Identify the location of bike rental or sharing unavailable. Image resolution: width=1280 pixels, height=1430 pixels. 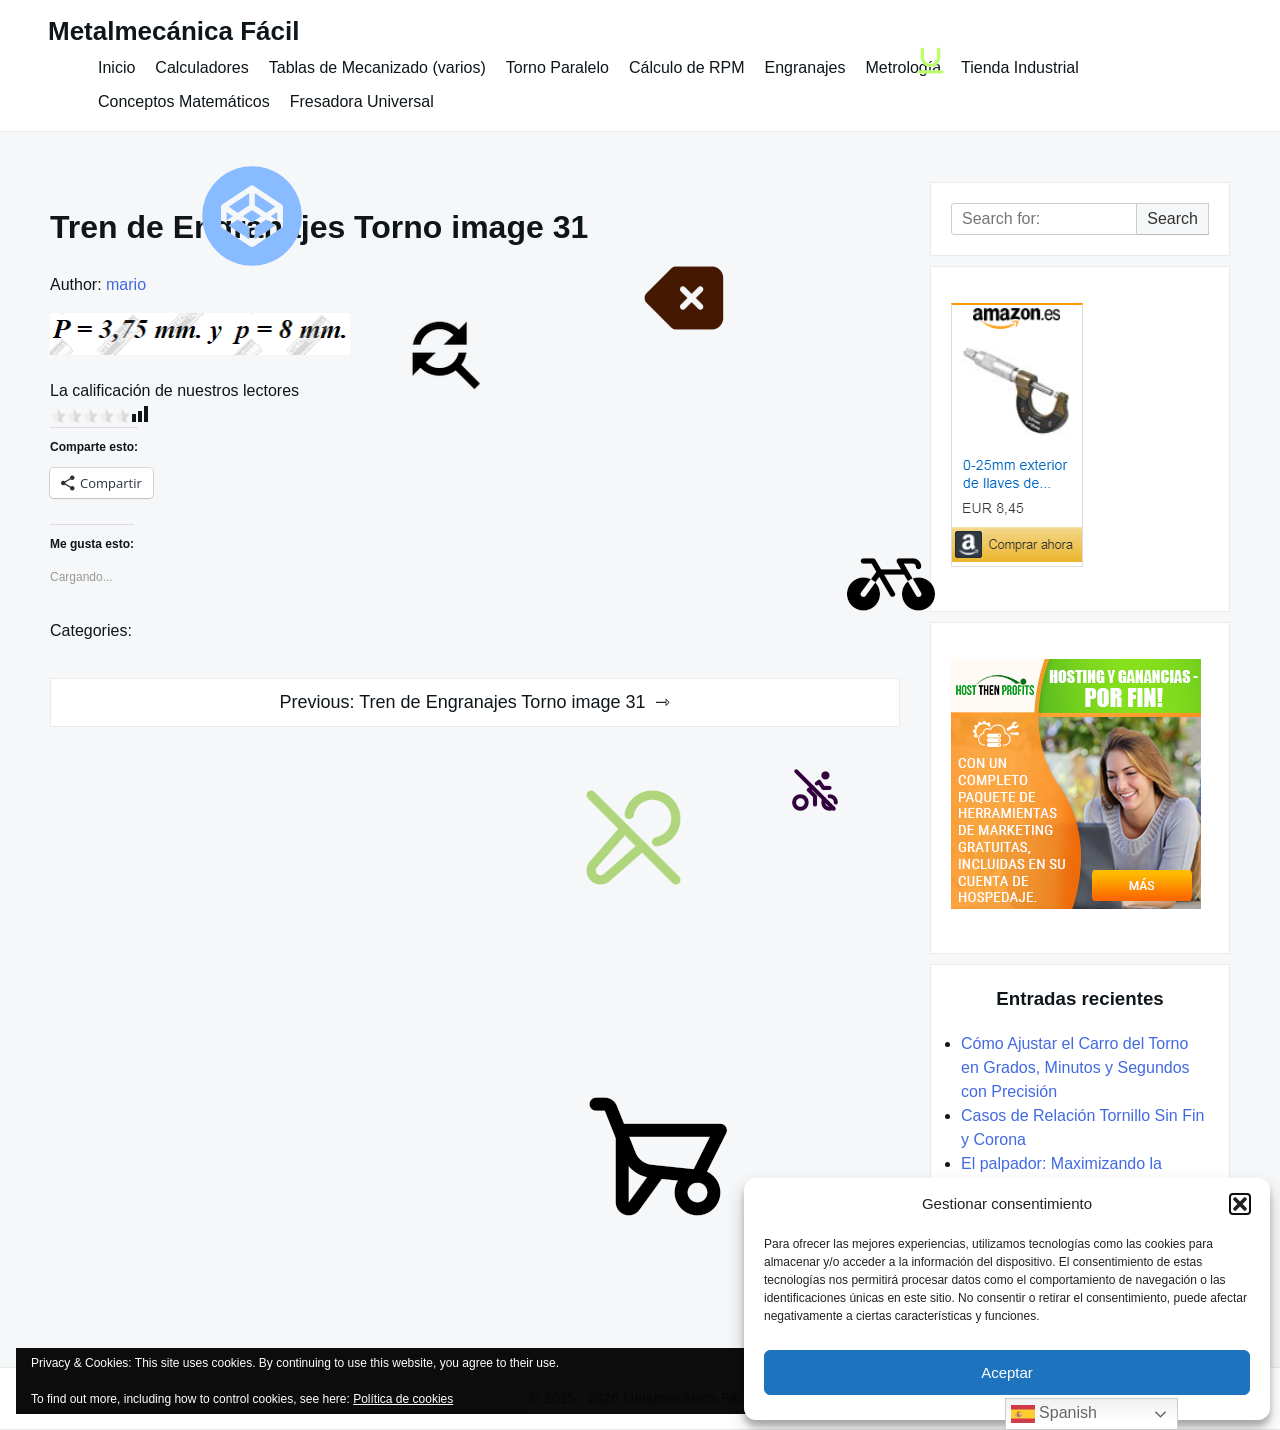
(815, 790).